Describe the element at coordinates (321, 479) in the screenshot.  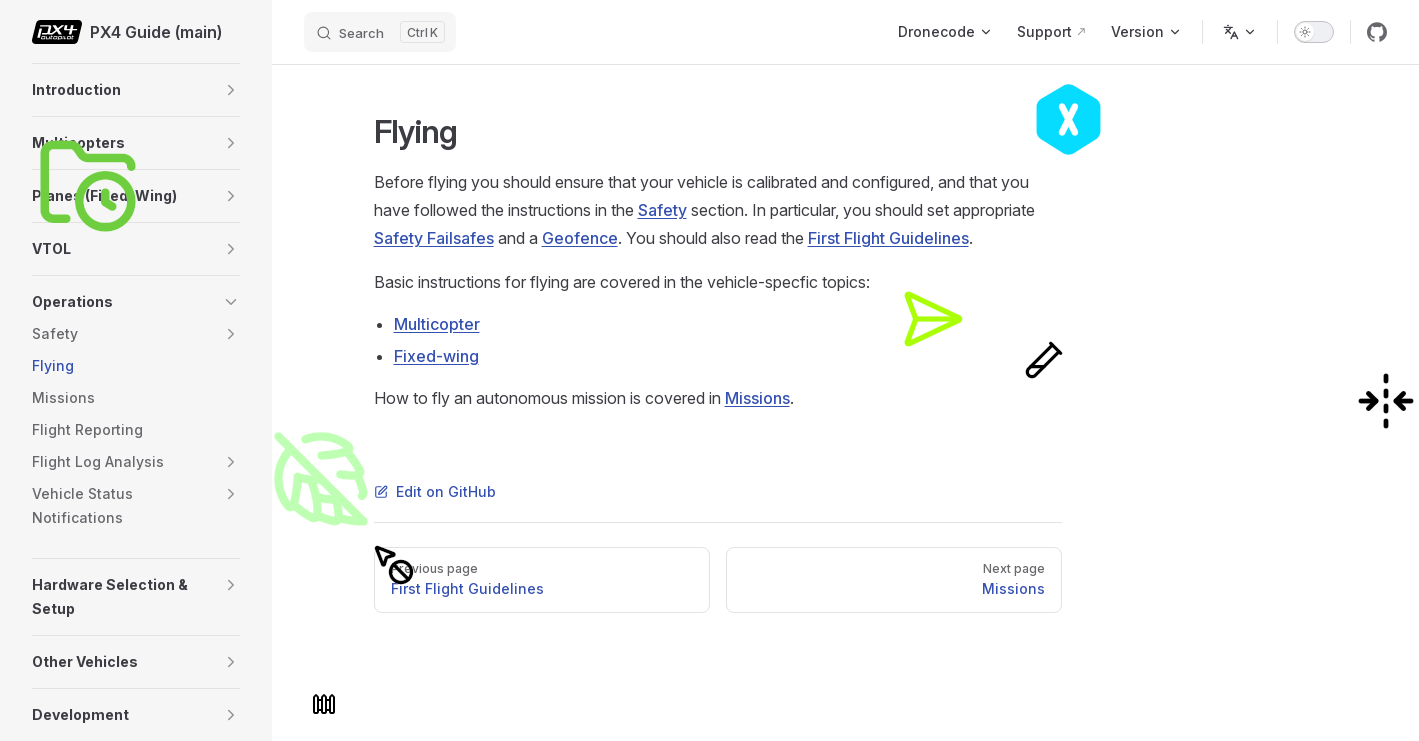
I see `disable hop or jump animation` at that location.